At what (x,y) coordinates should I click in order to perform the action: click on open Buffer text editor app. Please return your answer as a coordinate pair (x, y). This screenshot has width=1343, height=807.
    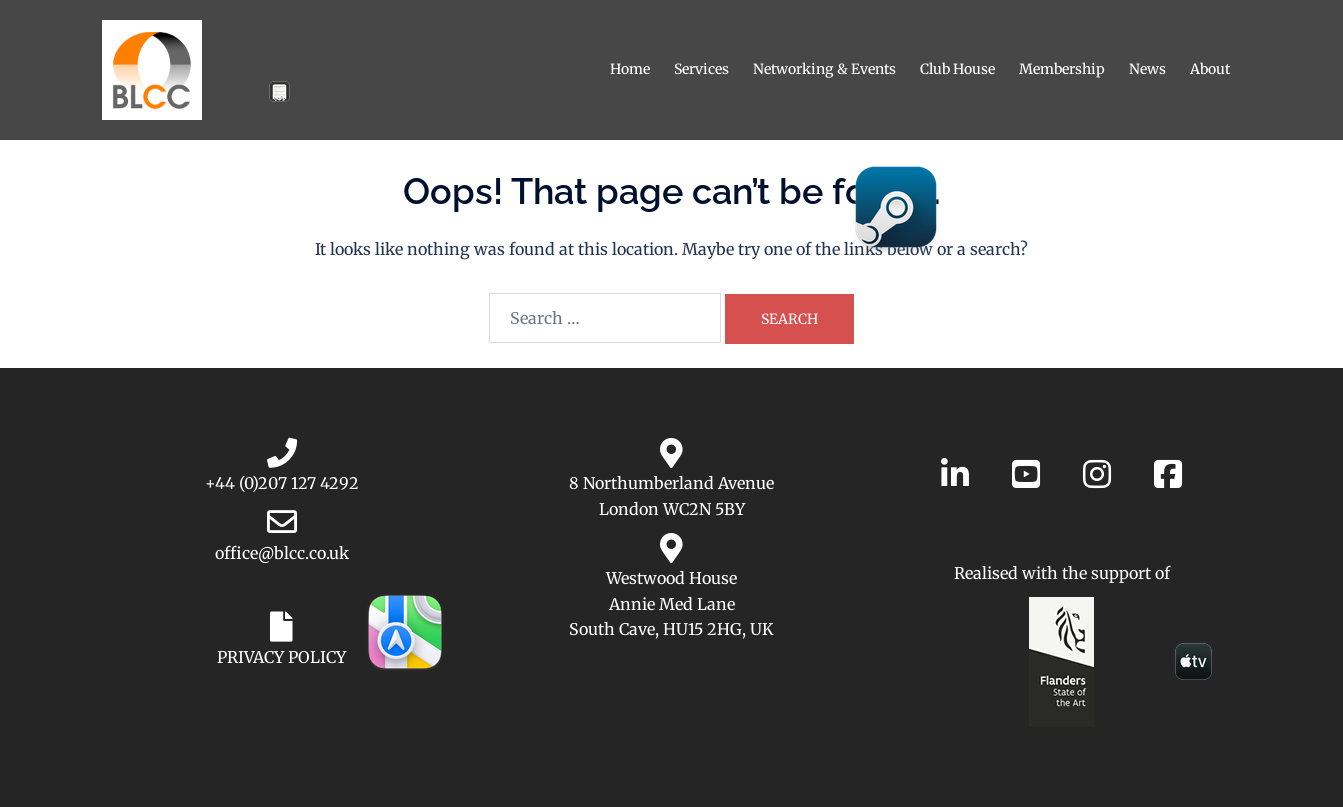
    Looking at the image, I should click on (279, 91).